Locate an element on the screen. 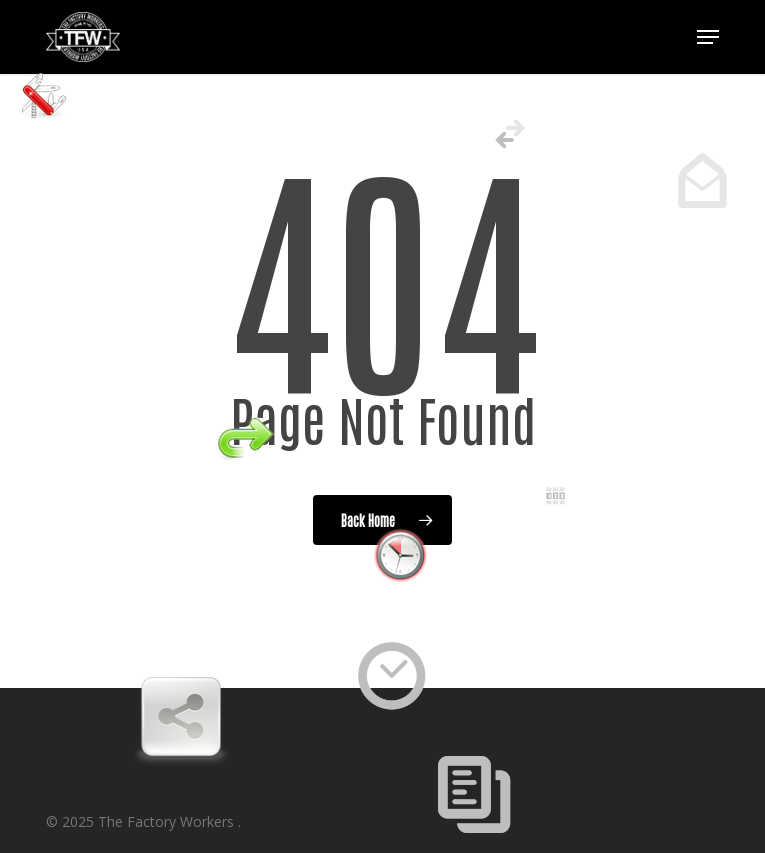 The image size is (765, 853). indicates network data being received is located at coordinates (510, 134).